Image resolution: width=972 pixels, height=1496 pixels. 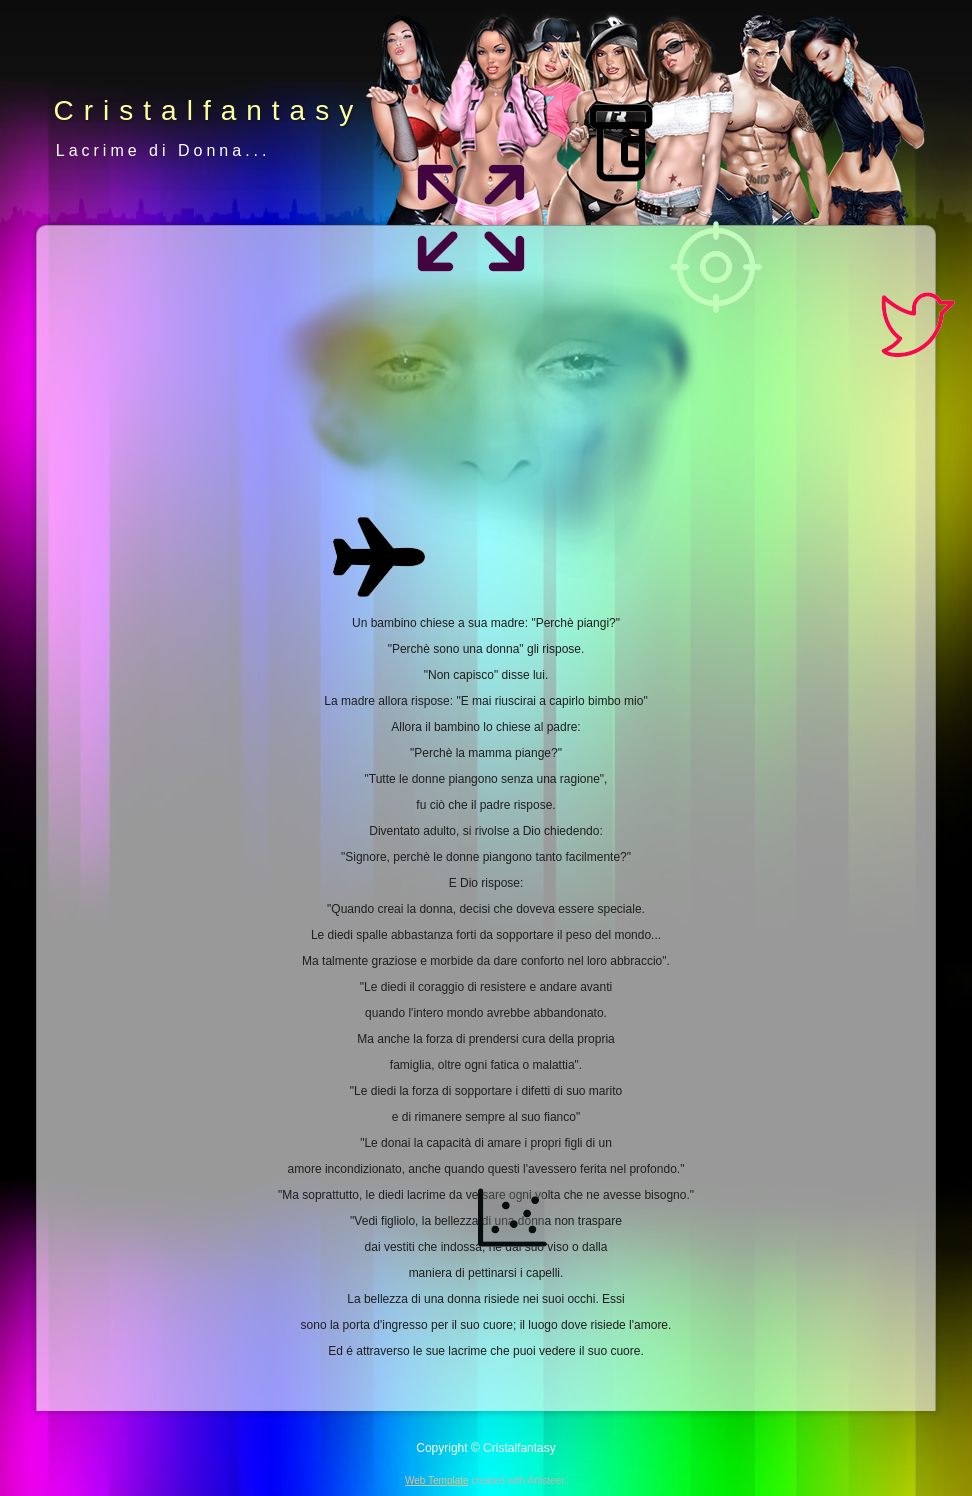 What do you see at coordinates (716, 267) in the screenshot?
I see `center map on current location` at bounding box center [716, 267].